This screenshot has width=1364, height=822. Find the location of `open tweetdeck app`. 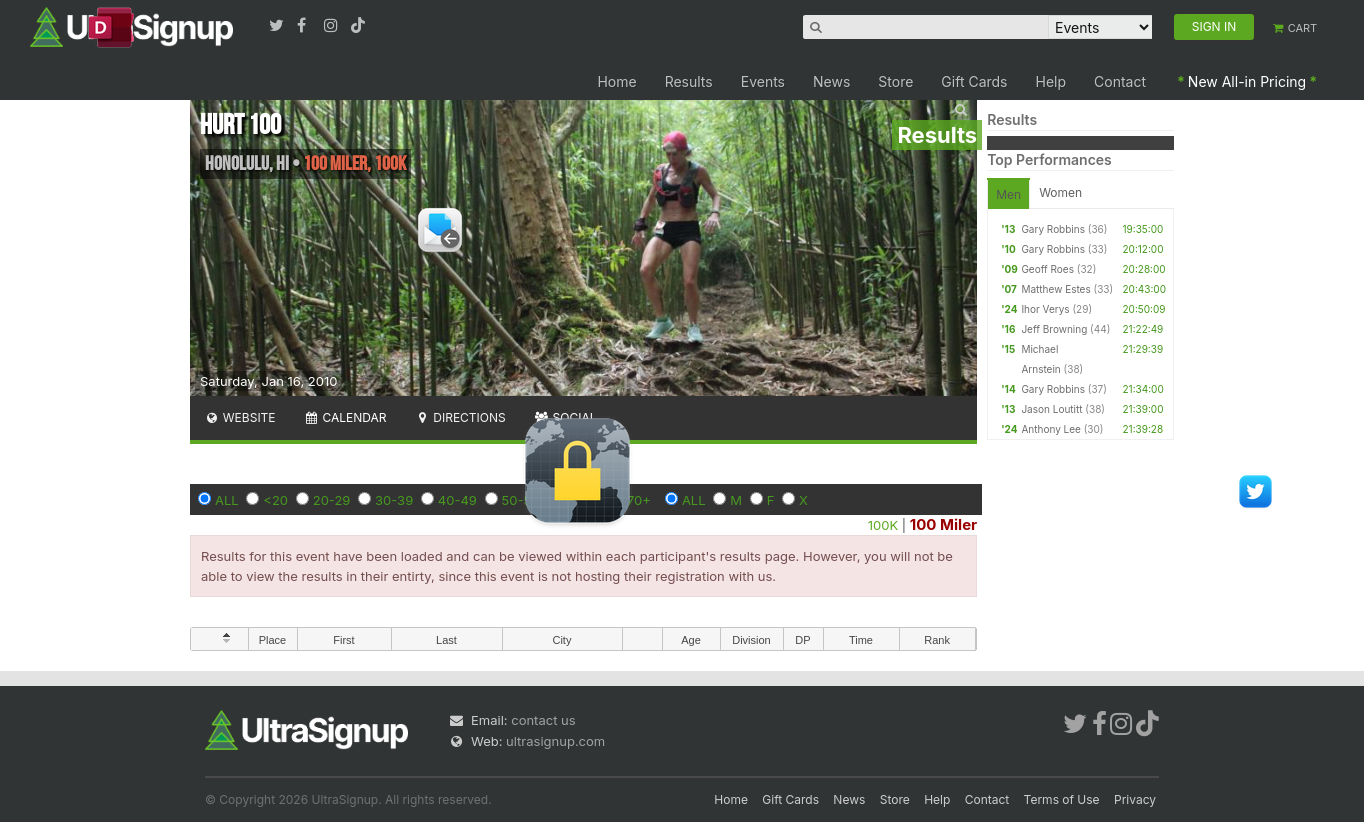

open tweetdeck app is located at coordinates (1255, 491).